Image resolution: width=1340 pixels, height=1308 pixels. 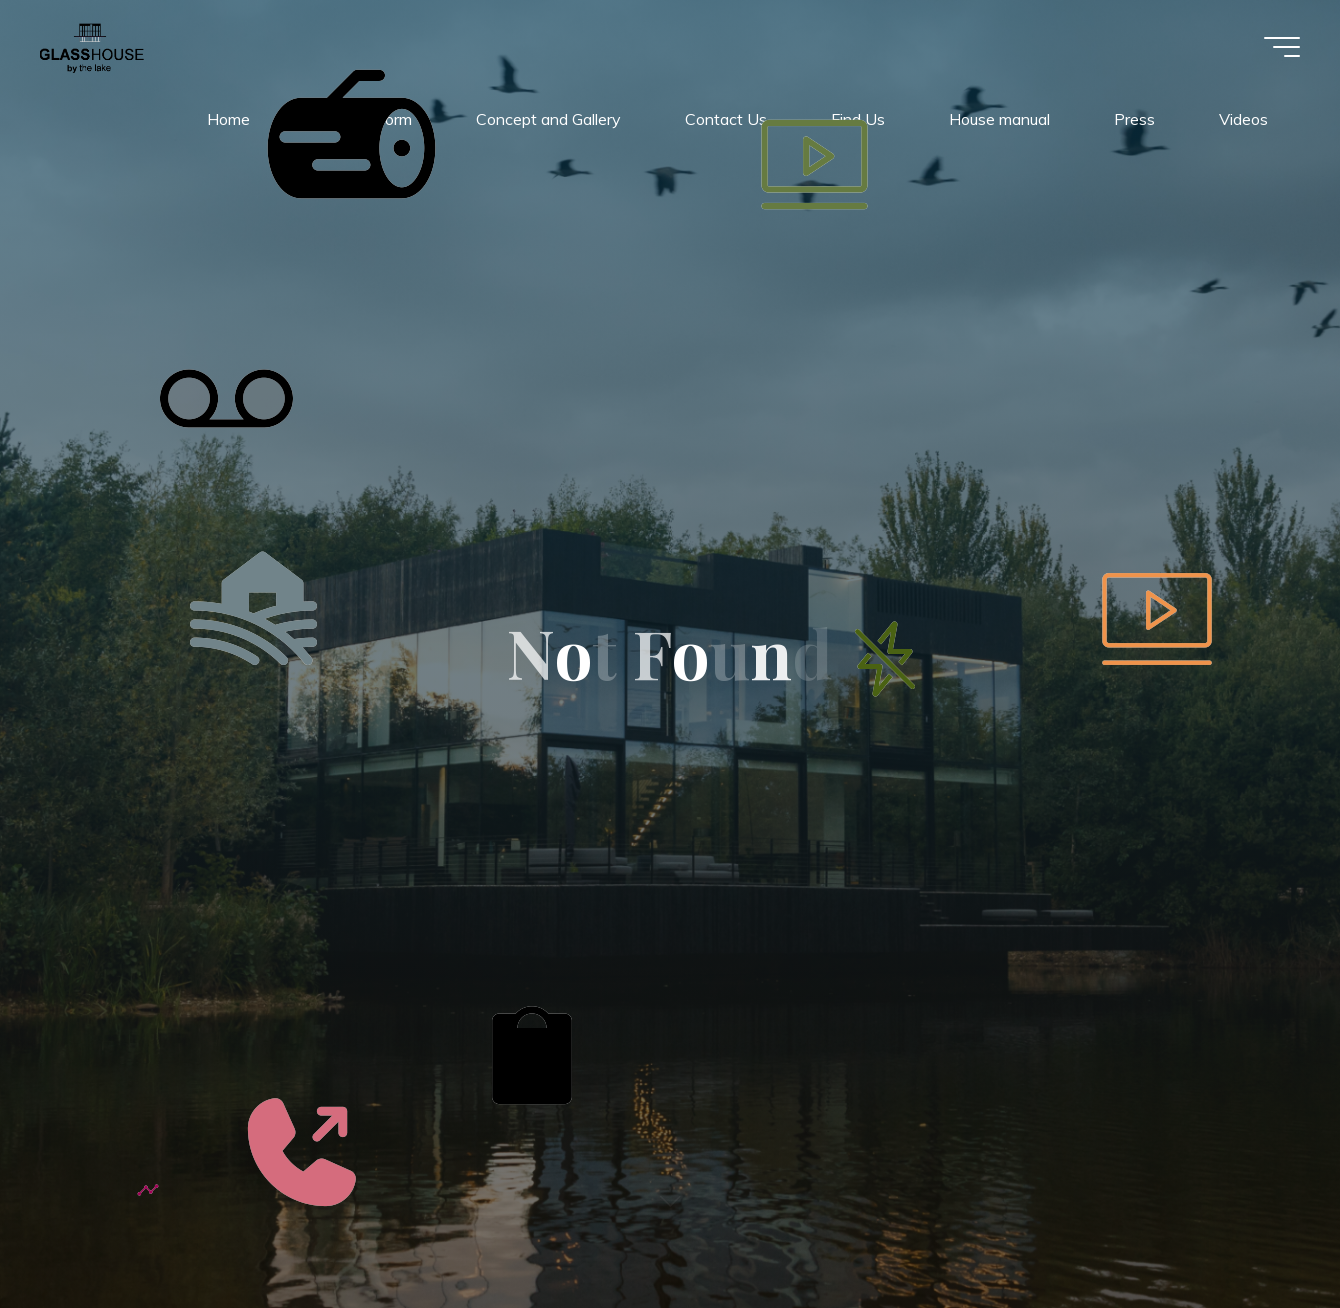 What do you see at coordinates (351, 142) in the screenshot?
I see `view system logs or activity history` at bounding box center [351, 142].